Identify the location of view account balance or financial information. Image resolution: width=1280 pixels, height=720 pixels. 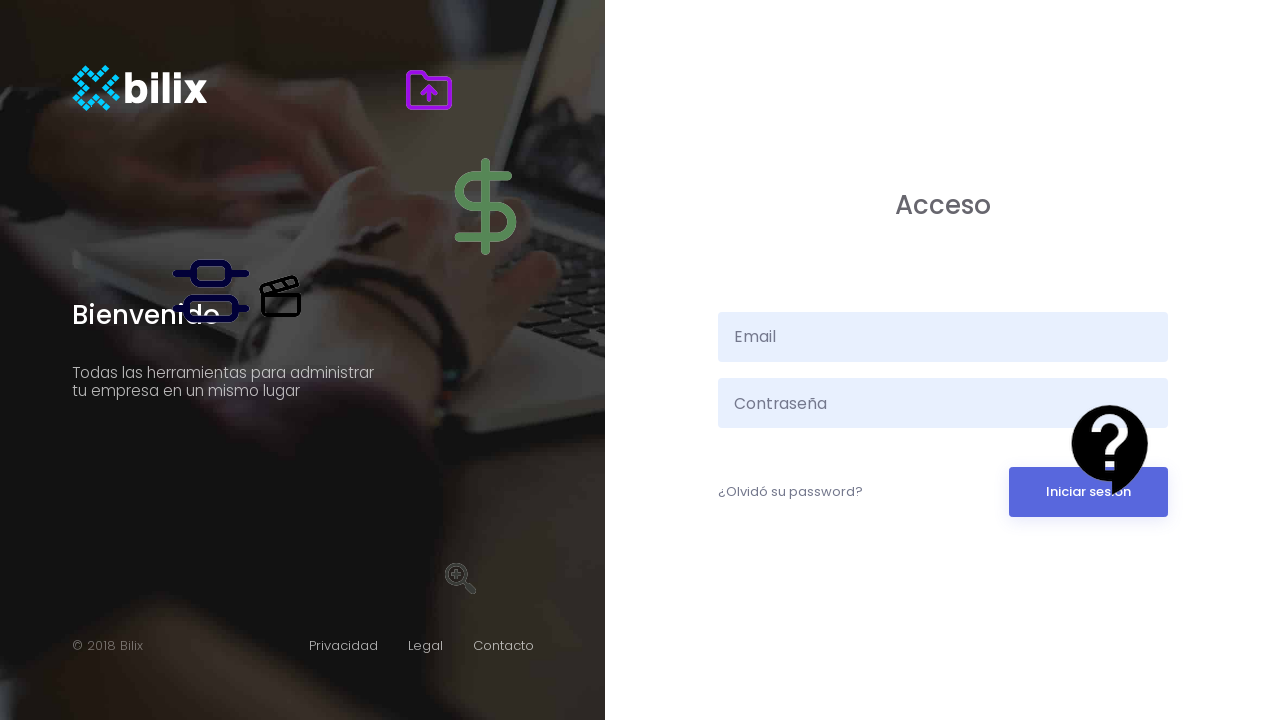
(485, 206).